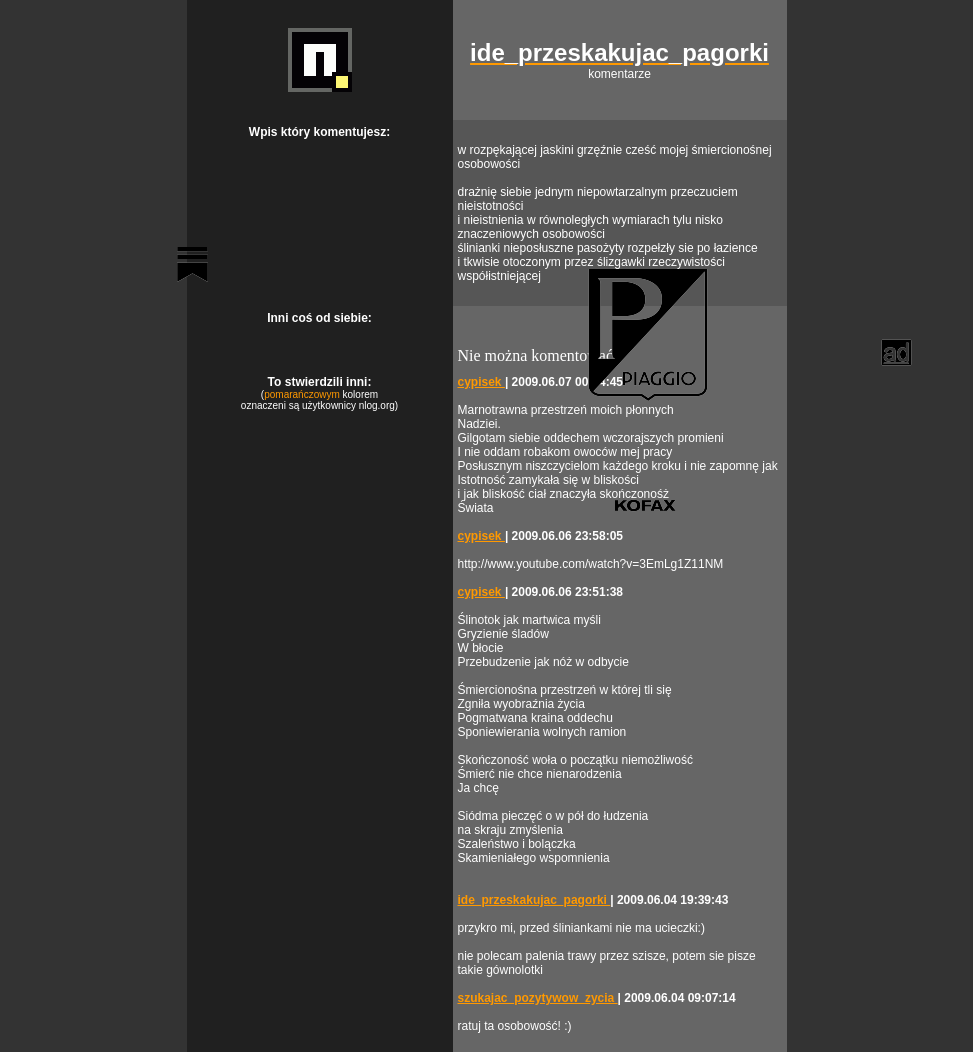  I want to click on Piaggio Group company logo, so click(648, 335).